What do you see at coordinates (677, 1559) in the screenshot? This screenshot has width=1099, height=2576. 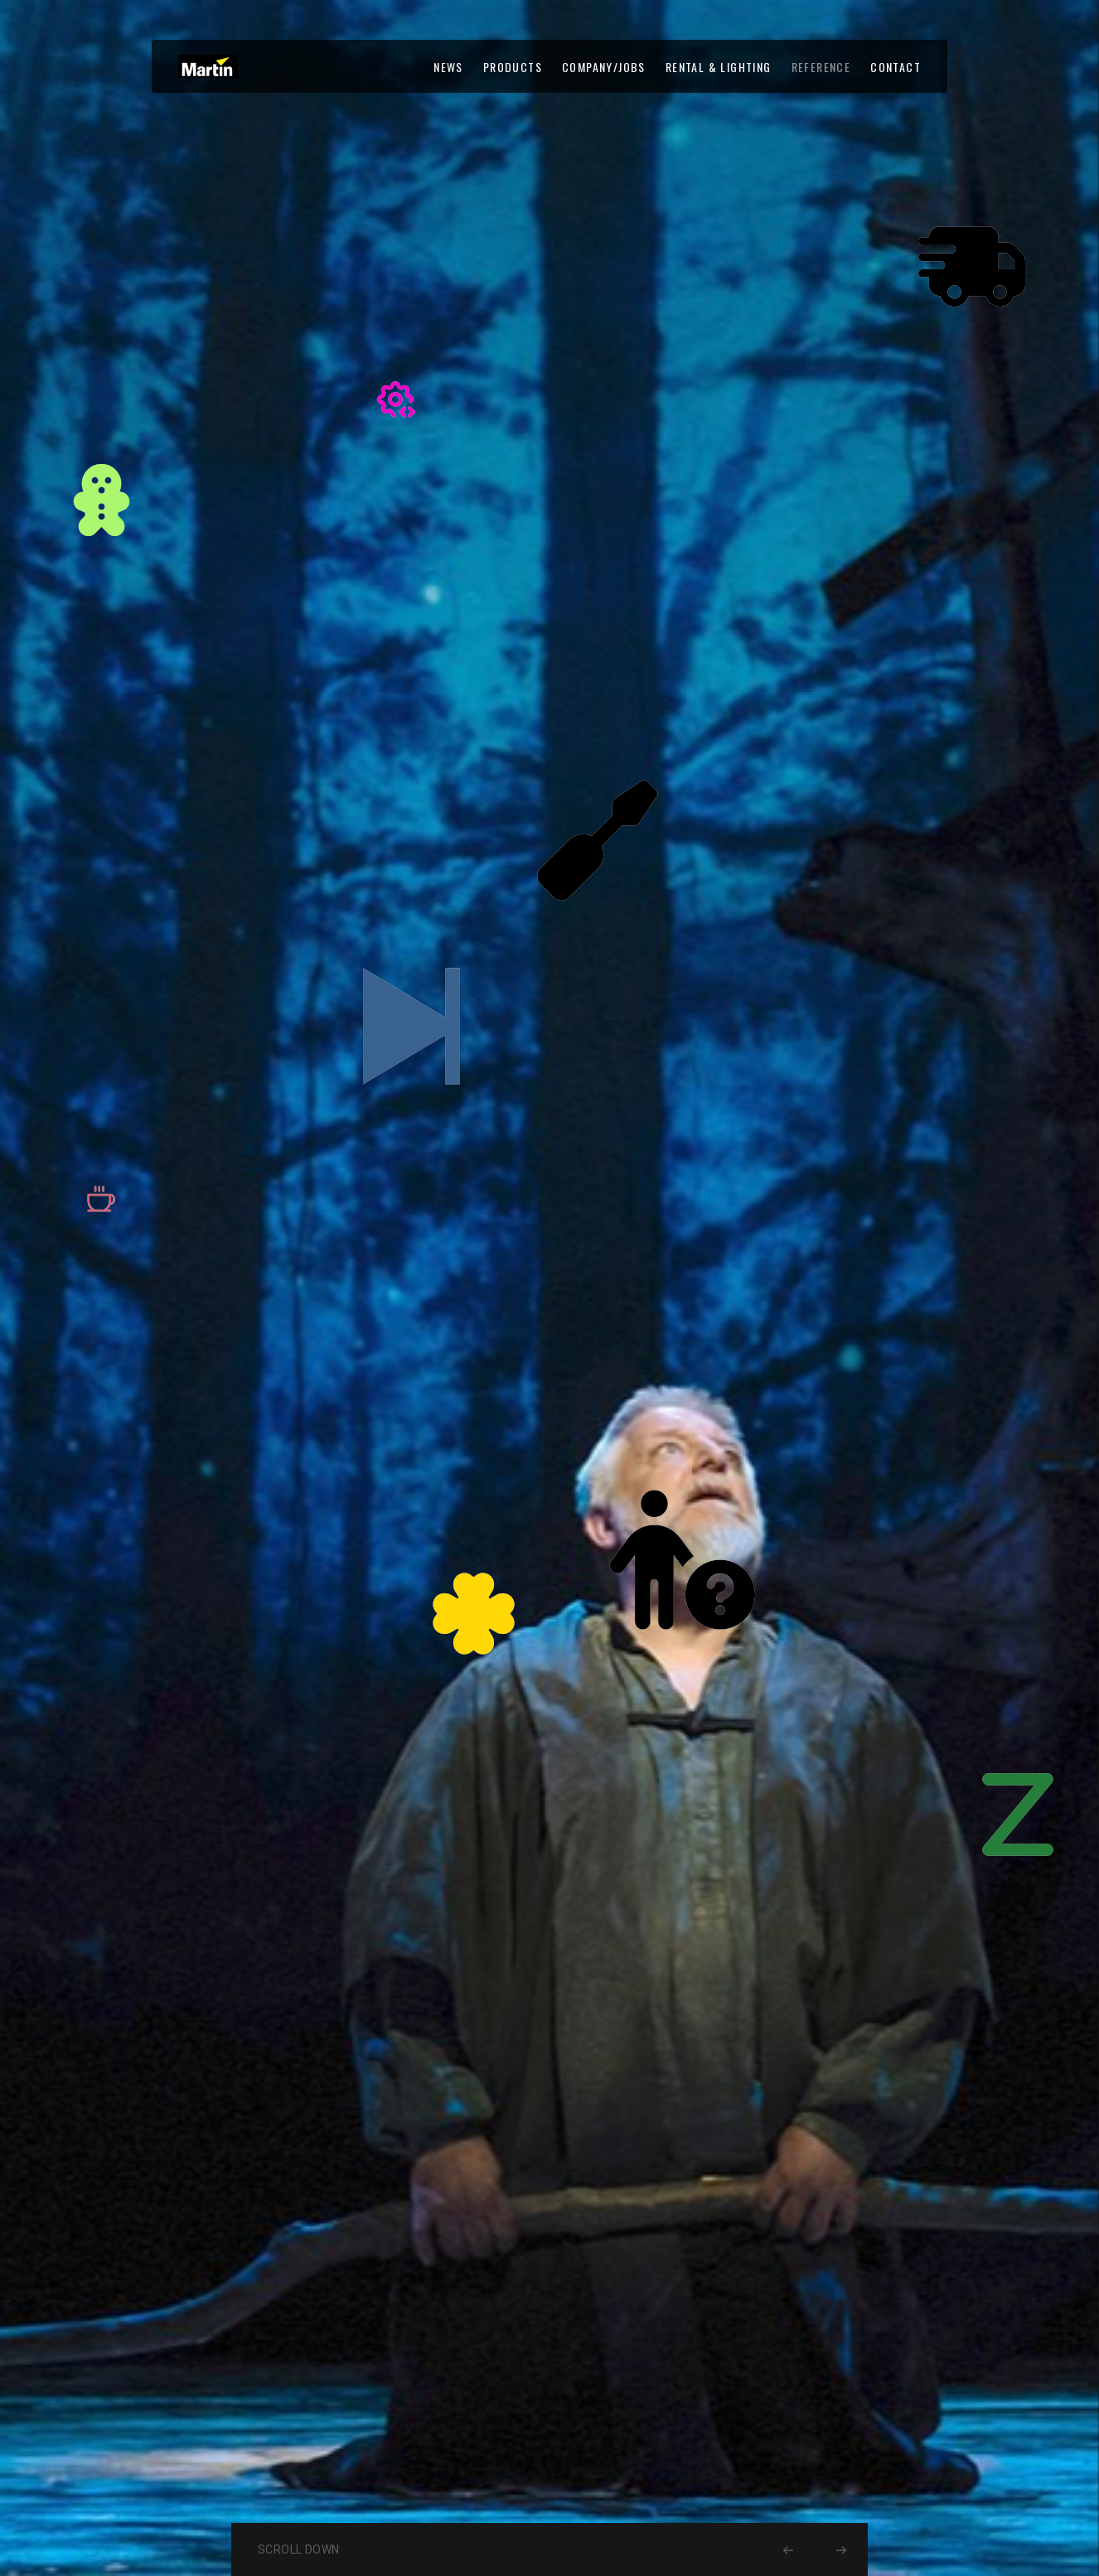 I see `access help or support about user accounts` at bounding box center [677, 1559].